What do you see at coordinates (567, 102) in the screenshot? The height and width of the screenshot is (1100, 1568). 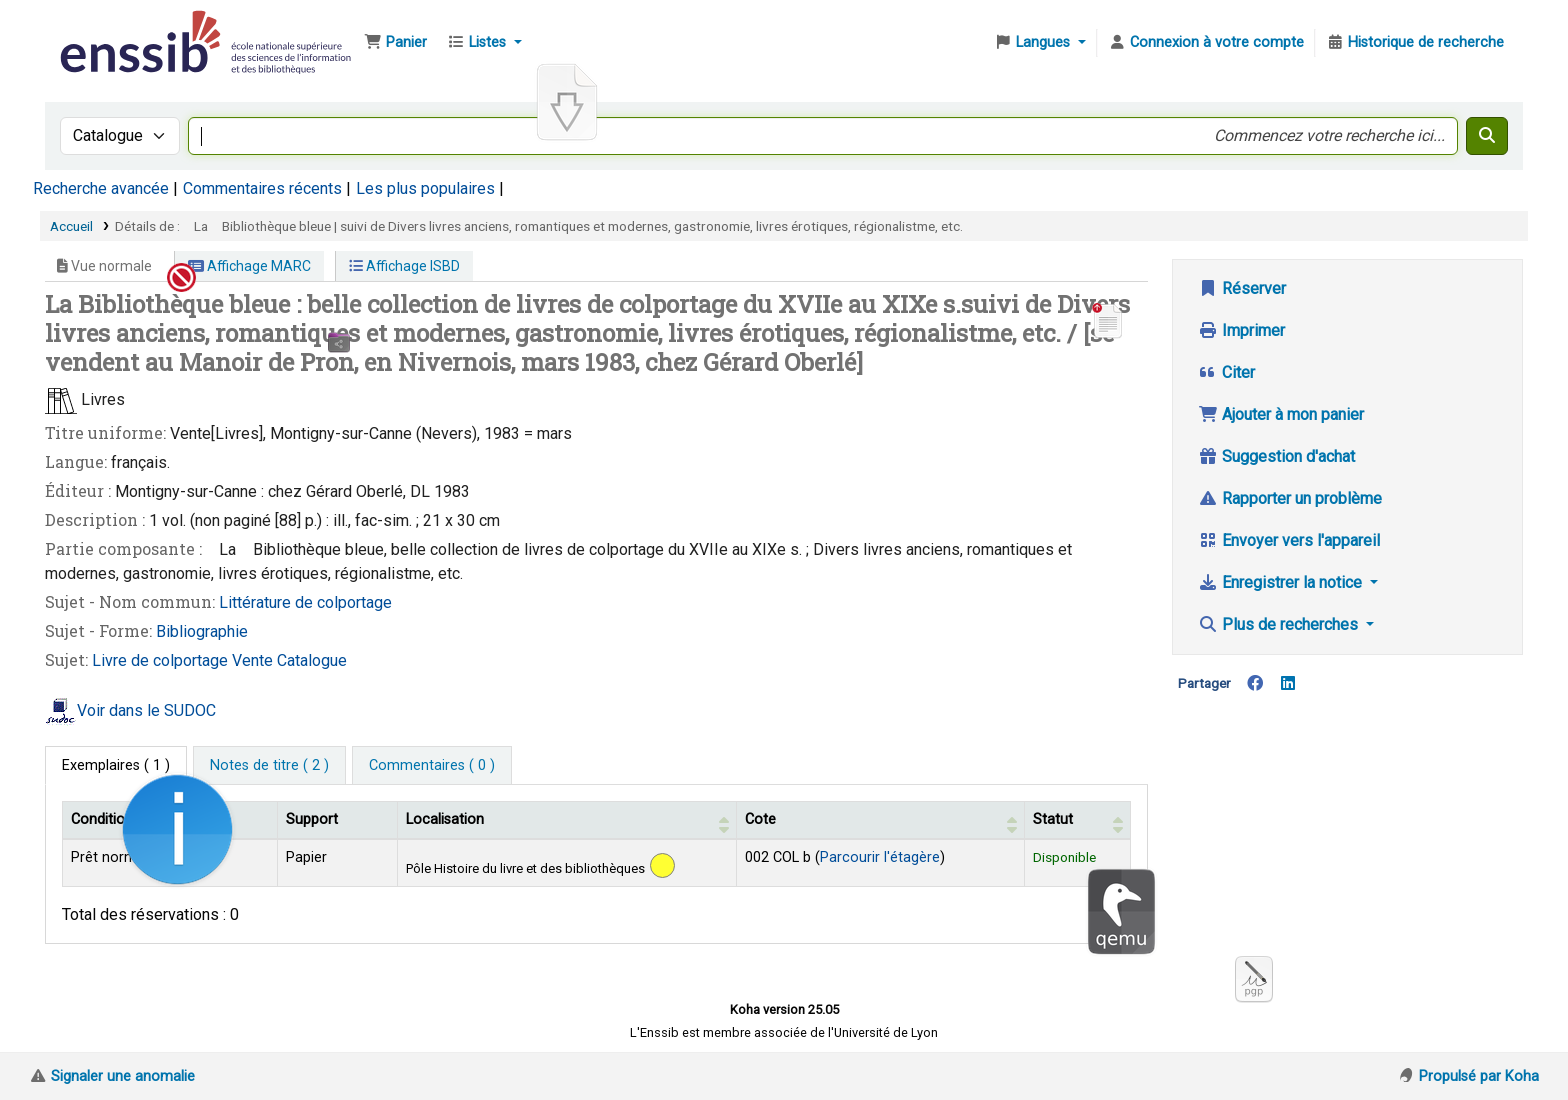 I see `install file or package` at bounding box center [567, 102].